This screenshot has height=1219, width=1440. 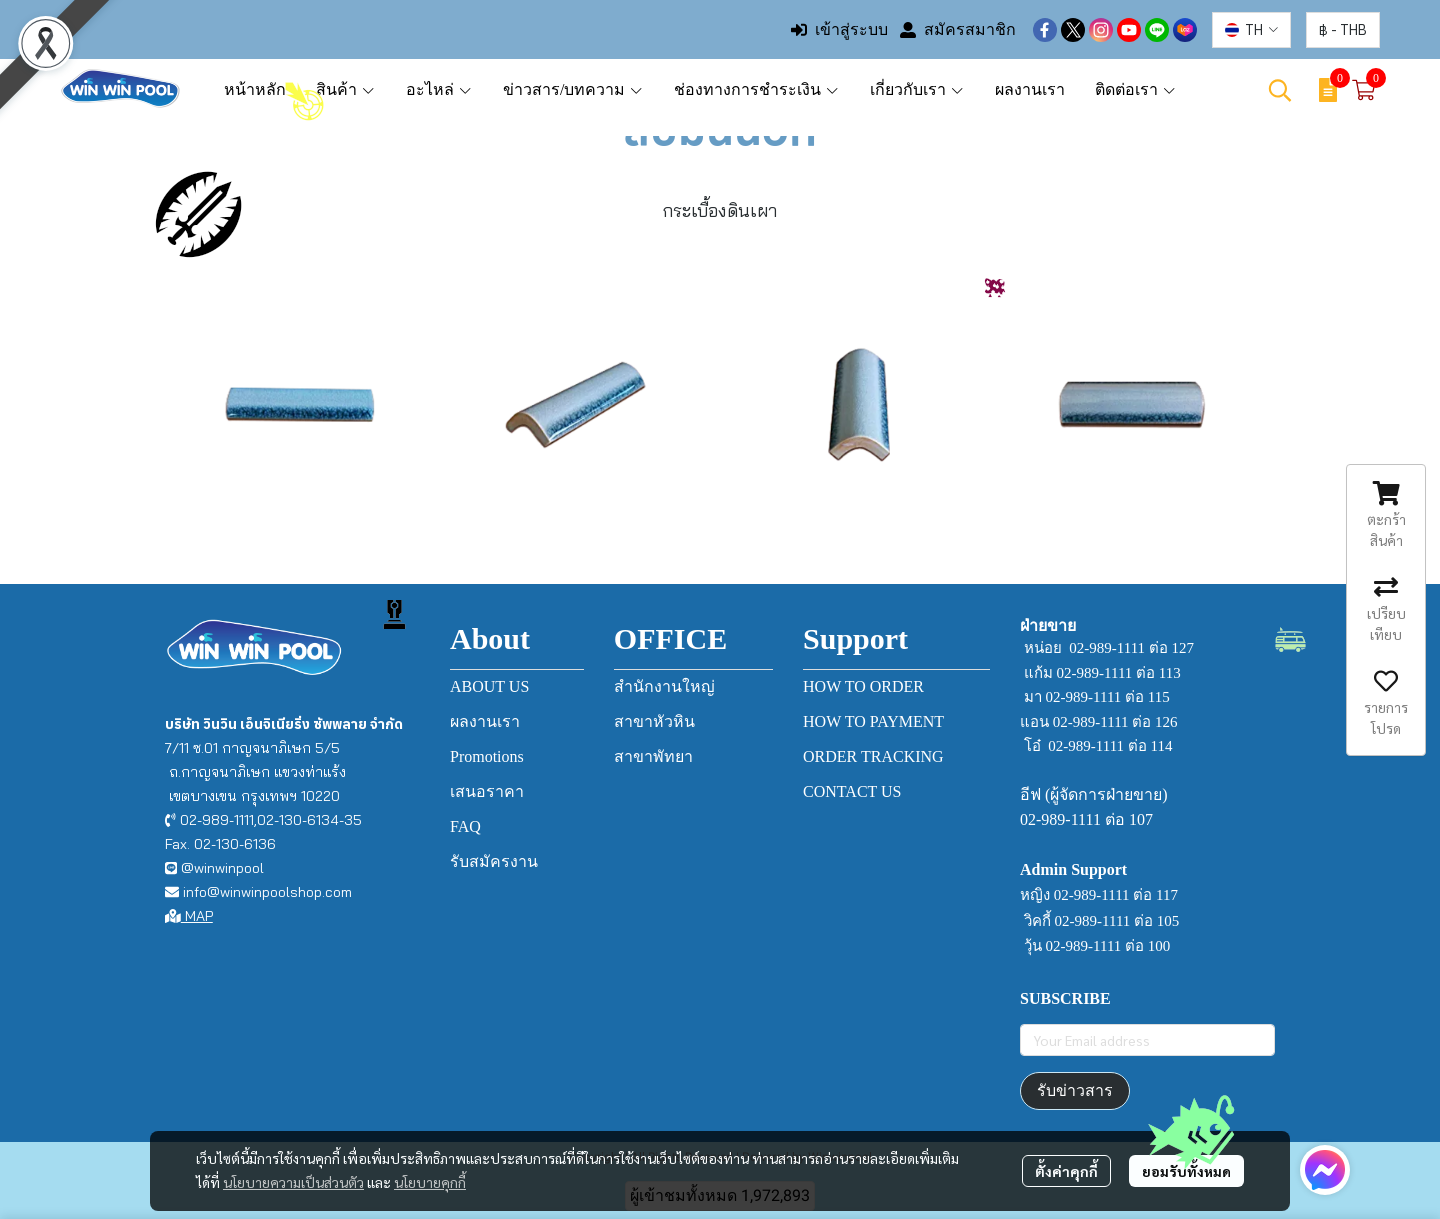 What do you see at coordinates (1290, 638) in the screenshot?
I see `browse surf or beach-related activities` at bounding box center [1290, 638].